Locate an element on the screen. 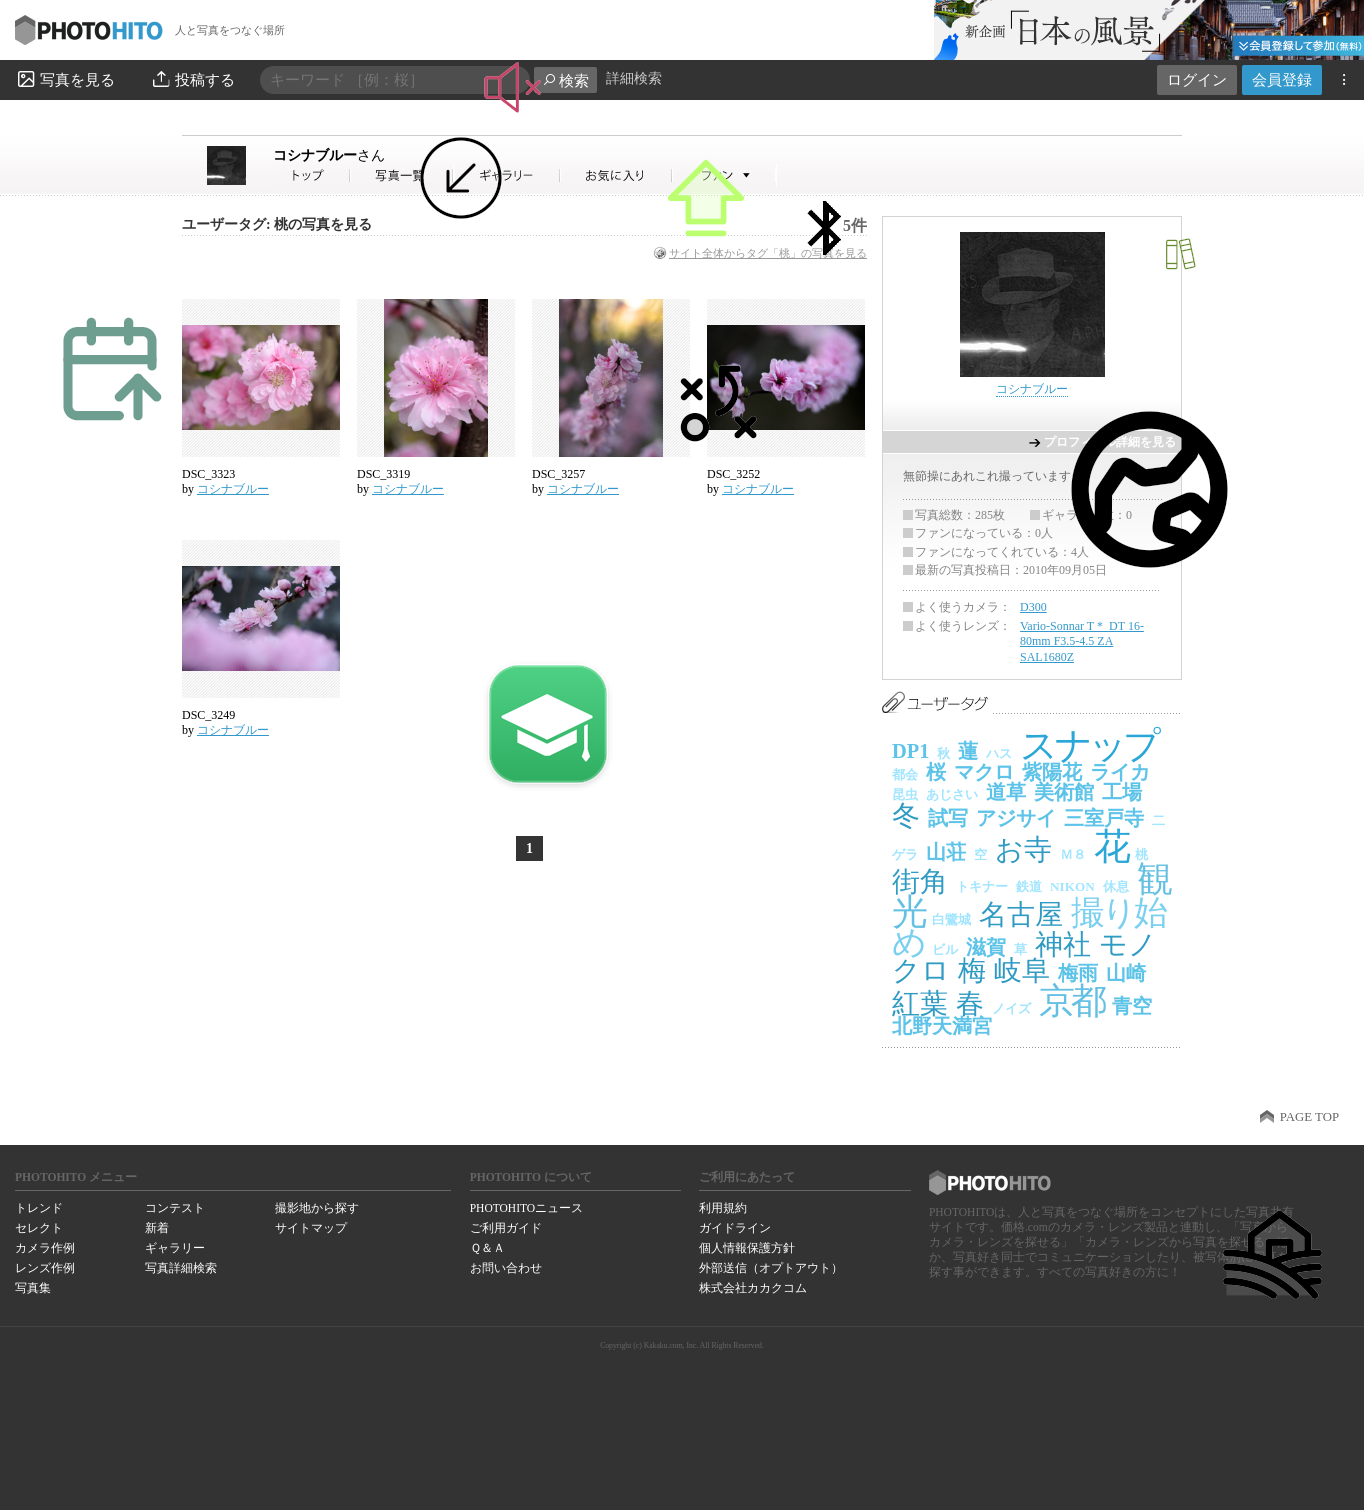 The width and height of the screenshot is (1364, 1510). view game plan or strategy options is located at coordinates (715, 403).